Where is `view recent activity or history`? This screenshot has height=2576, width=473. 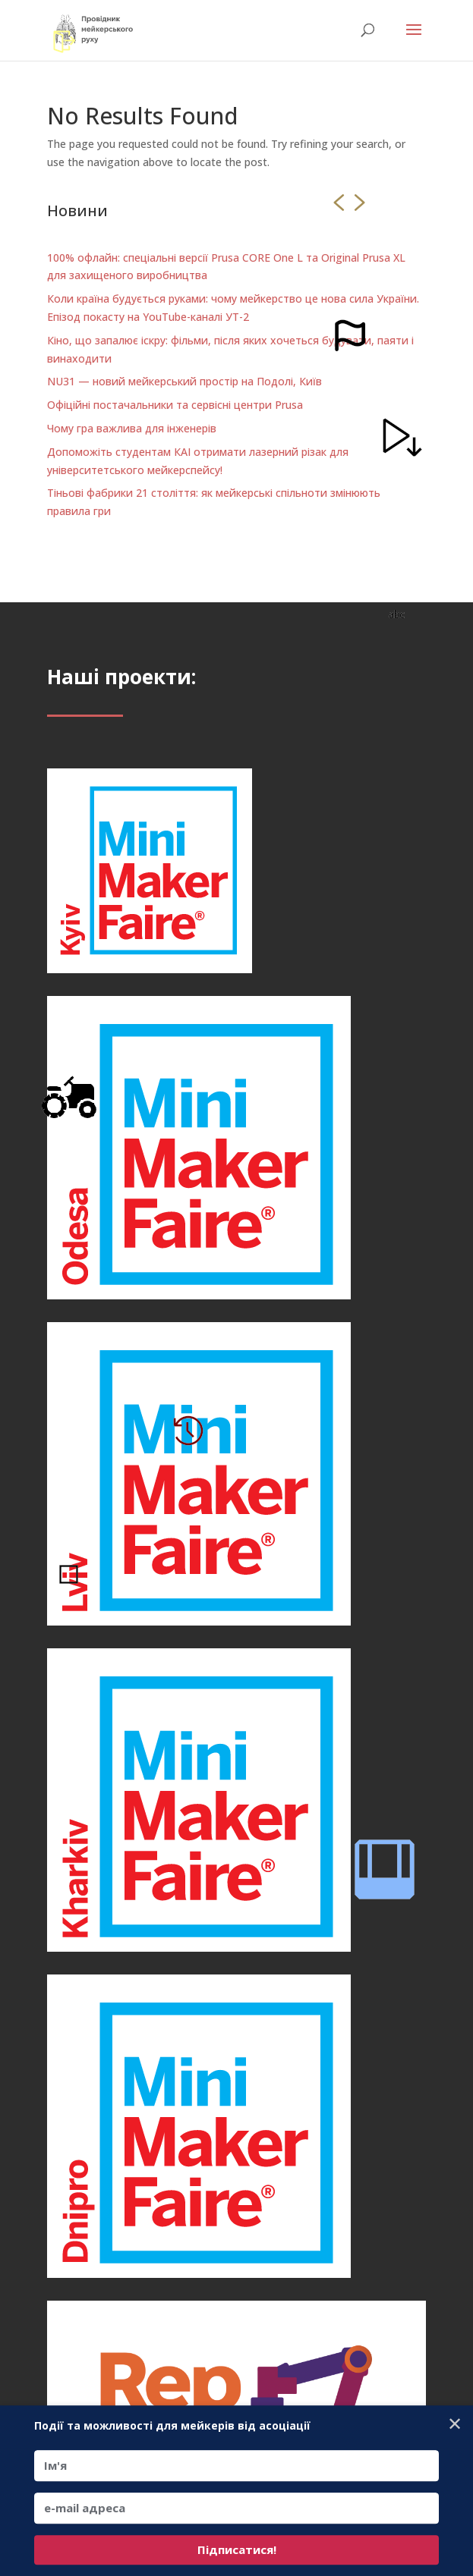
view recent activity or history is located at coordinates (188, 1431).